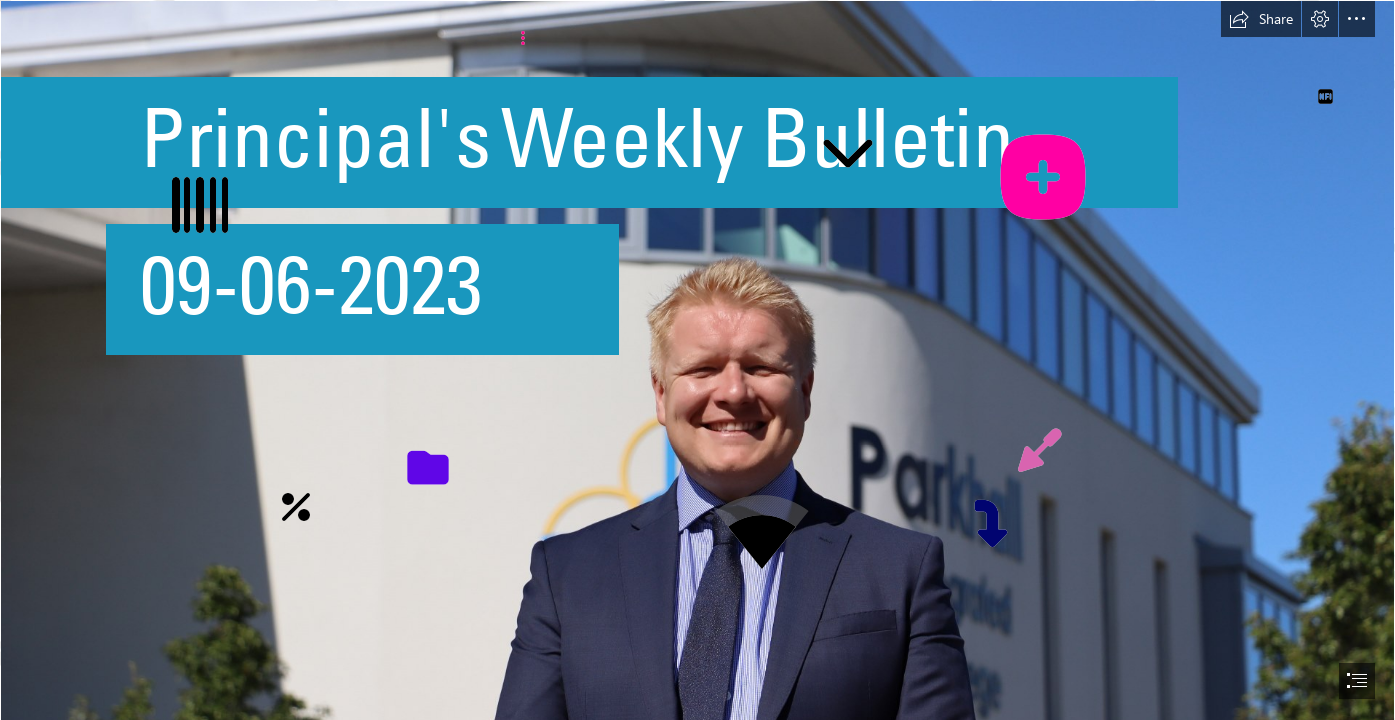 The height and width of the screenshot is (720, 1395). Describe the element at coordinates (200, 205) in the screenshot. I see `scan a barcode` at that location.